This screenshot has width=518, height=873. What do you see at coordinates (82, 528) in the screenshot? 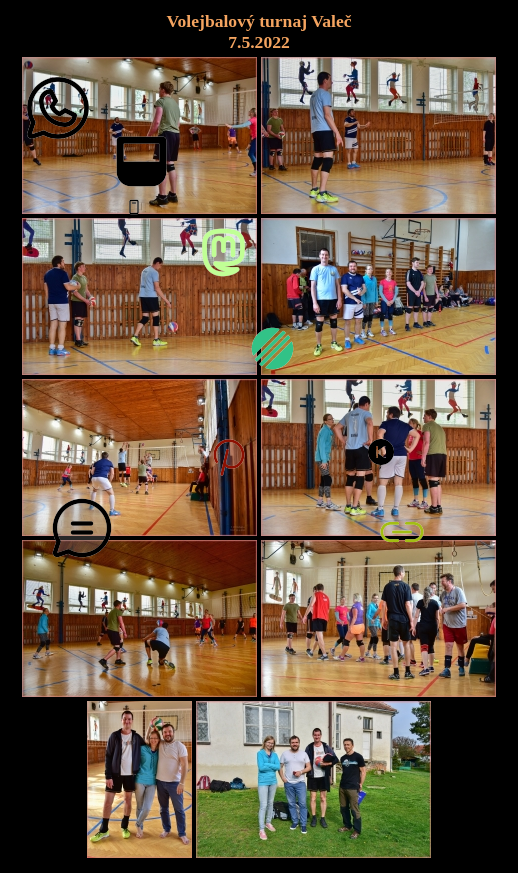
I see `open chat or messaging` at bounding box center [82, 528].